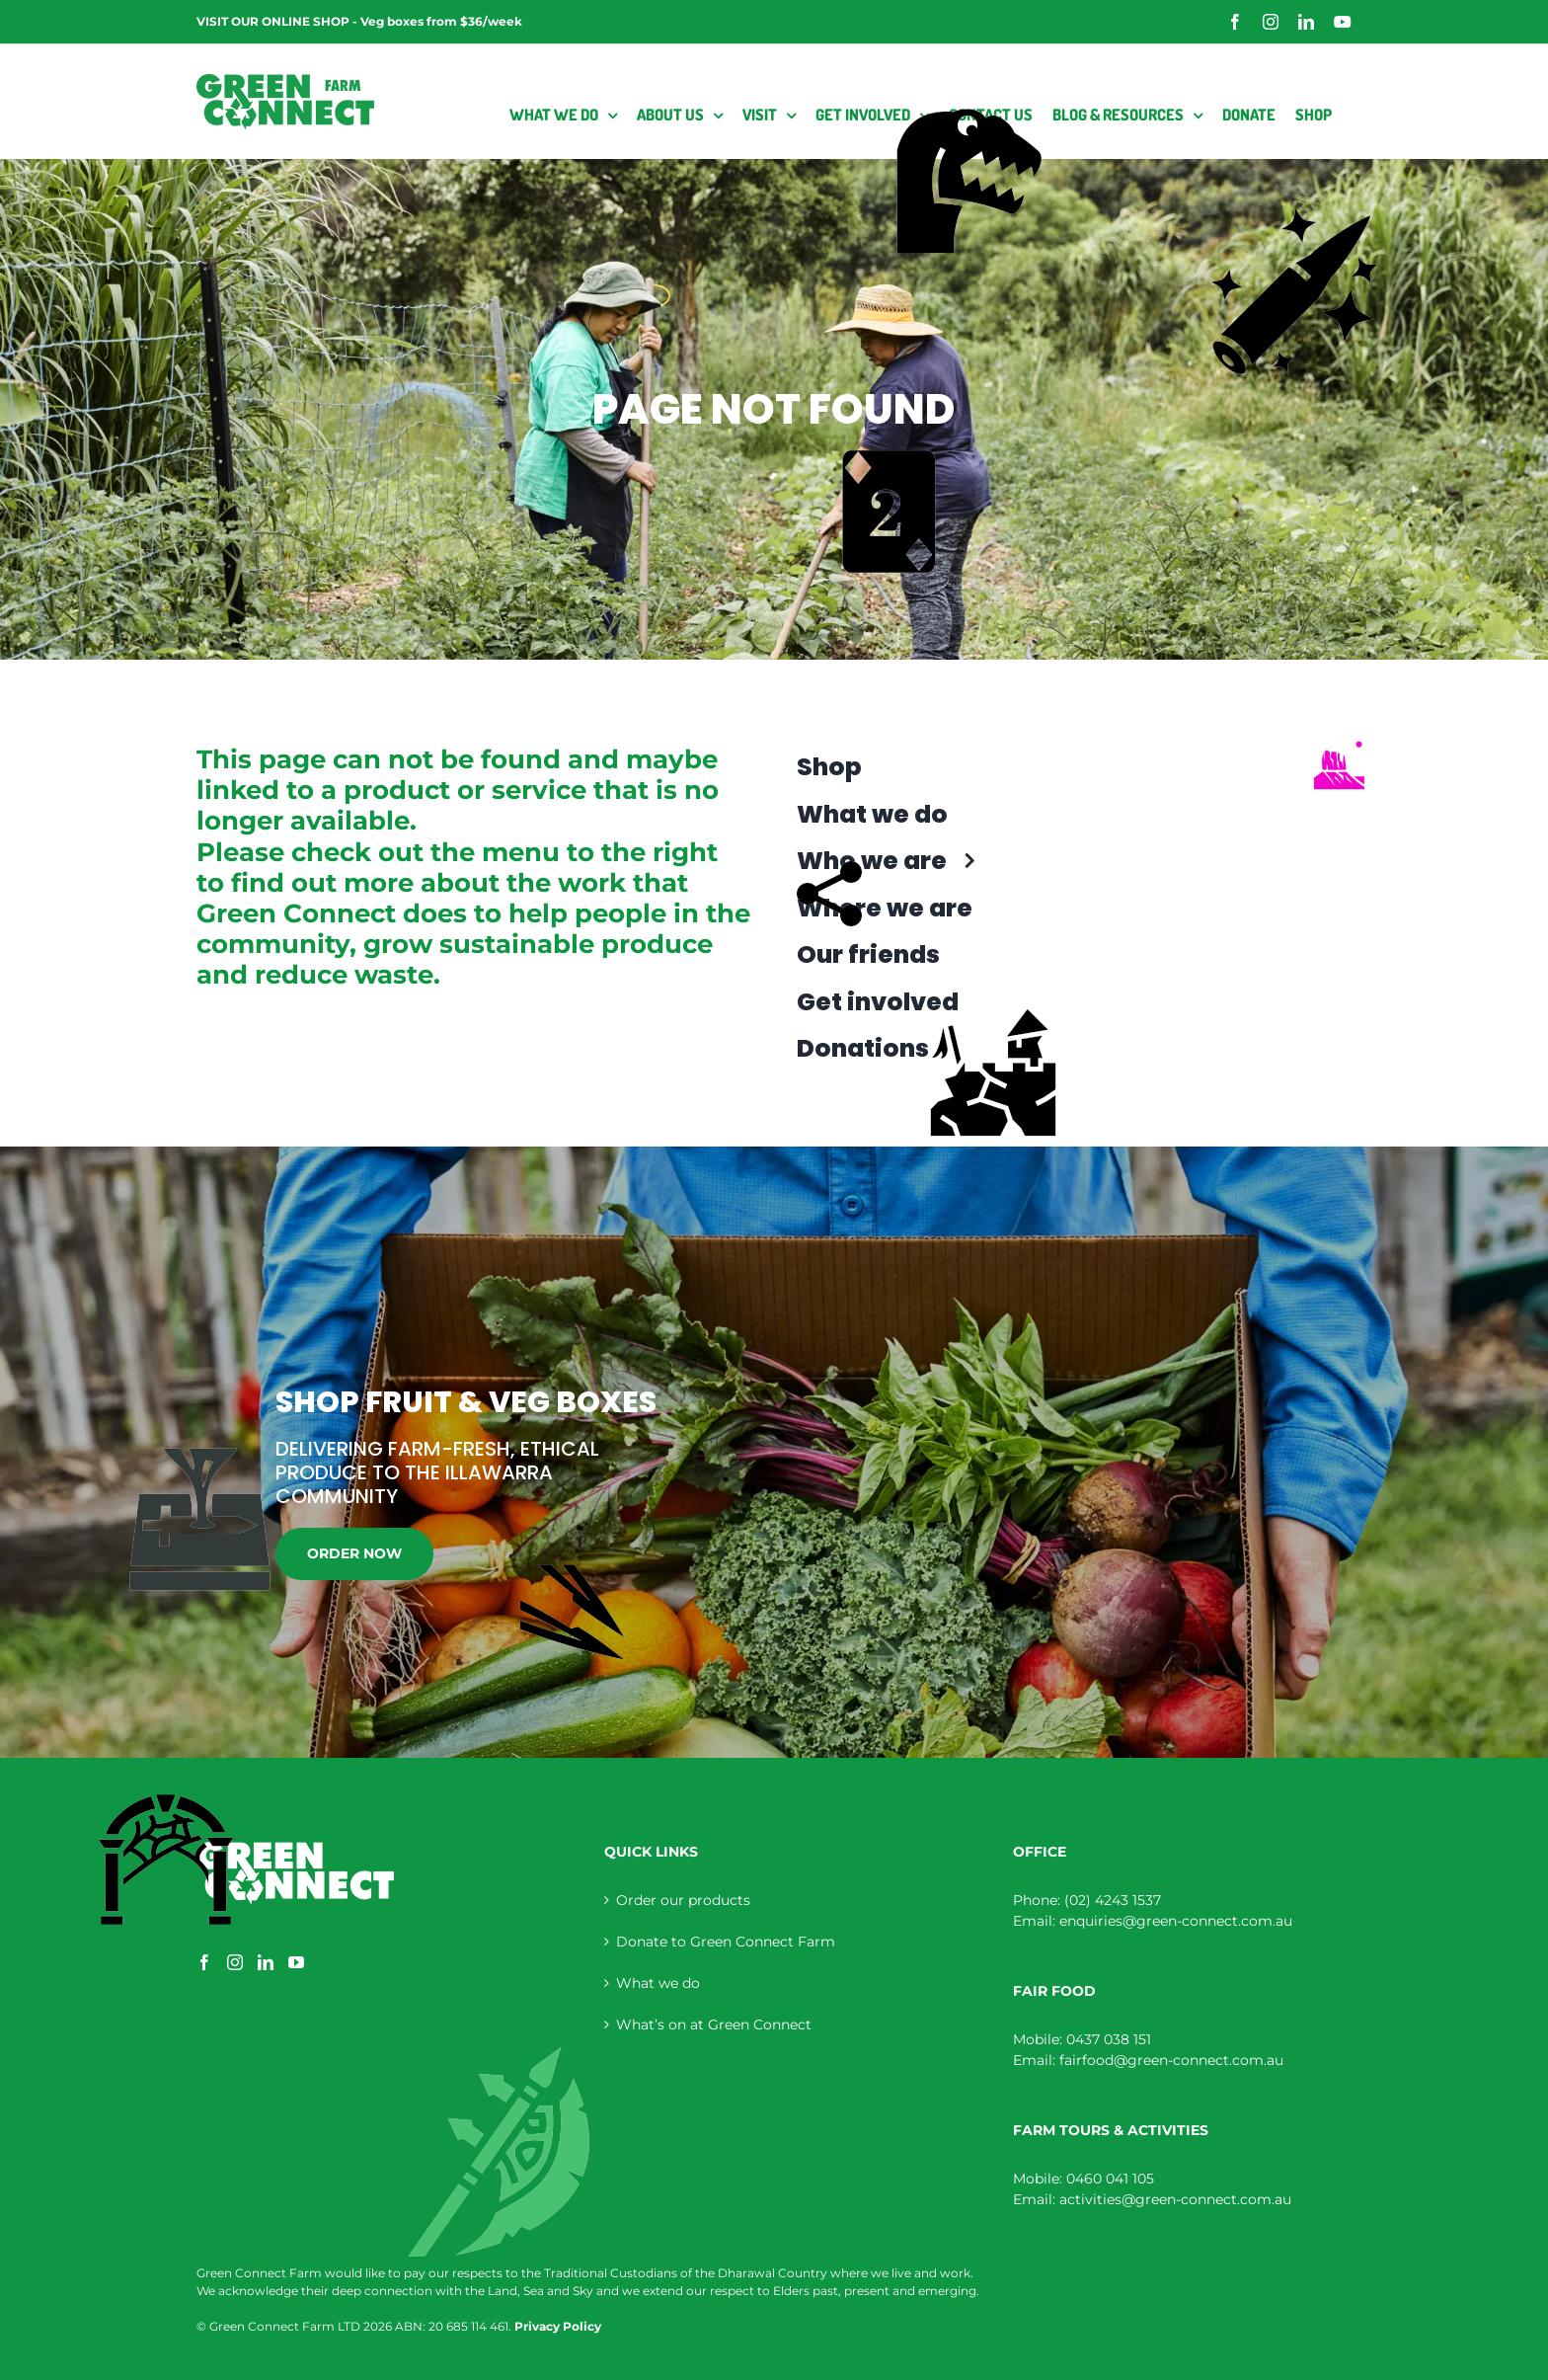  What do you see at coordinates (573, 1617) in the screenshot?
I see `perform a precision attack or critical strike` at bounding box center [573, 1617].